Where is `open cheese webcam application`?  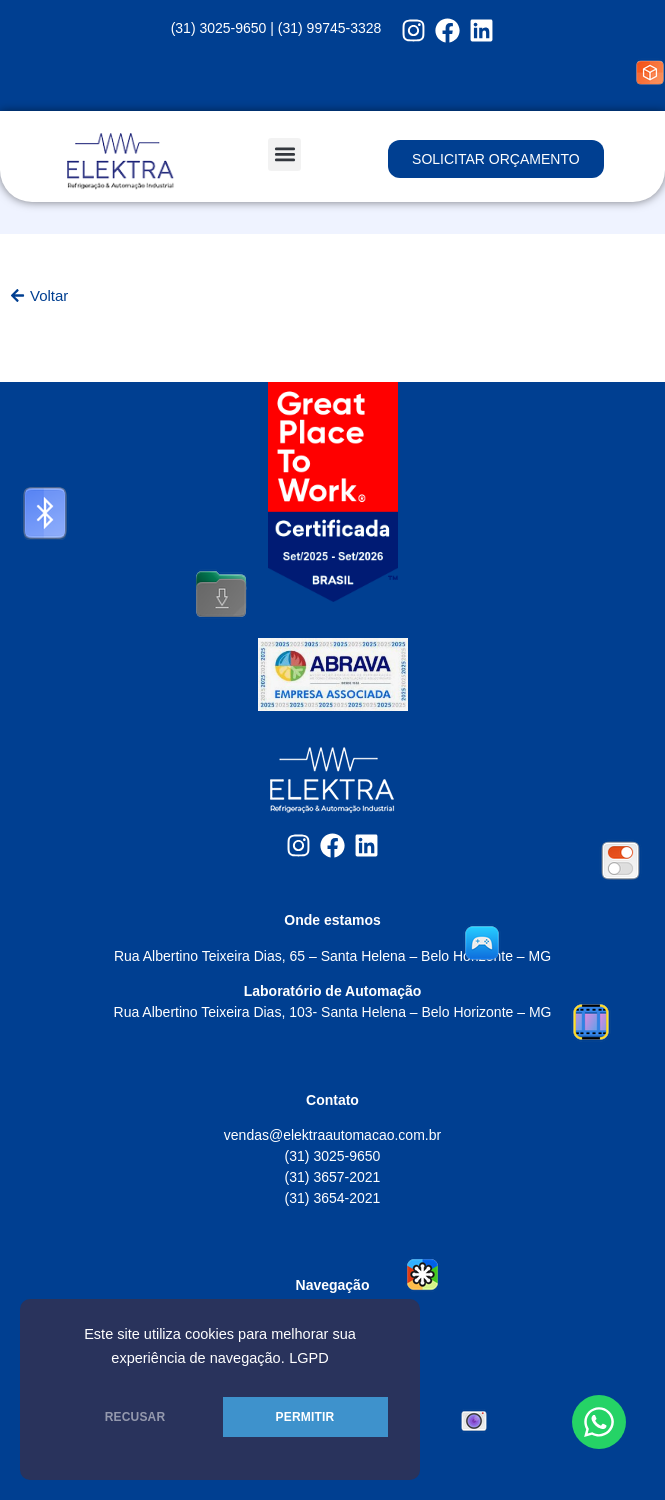
open cheese webcam application is located at coordinates (474, 1421).